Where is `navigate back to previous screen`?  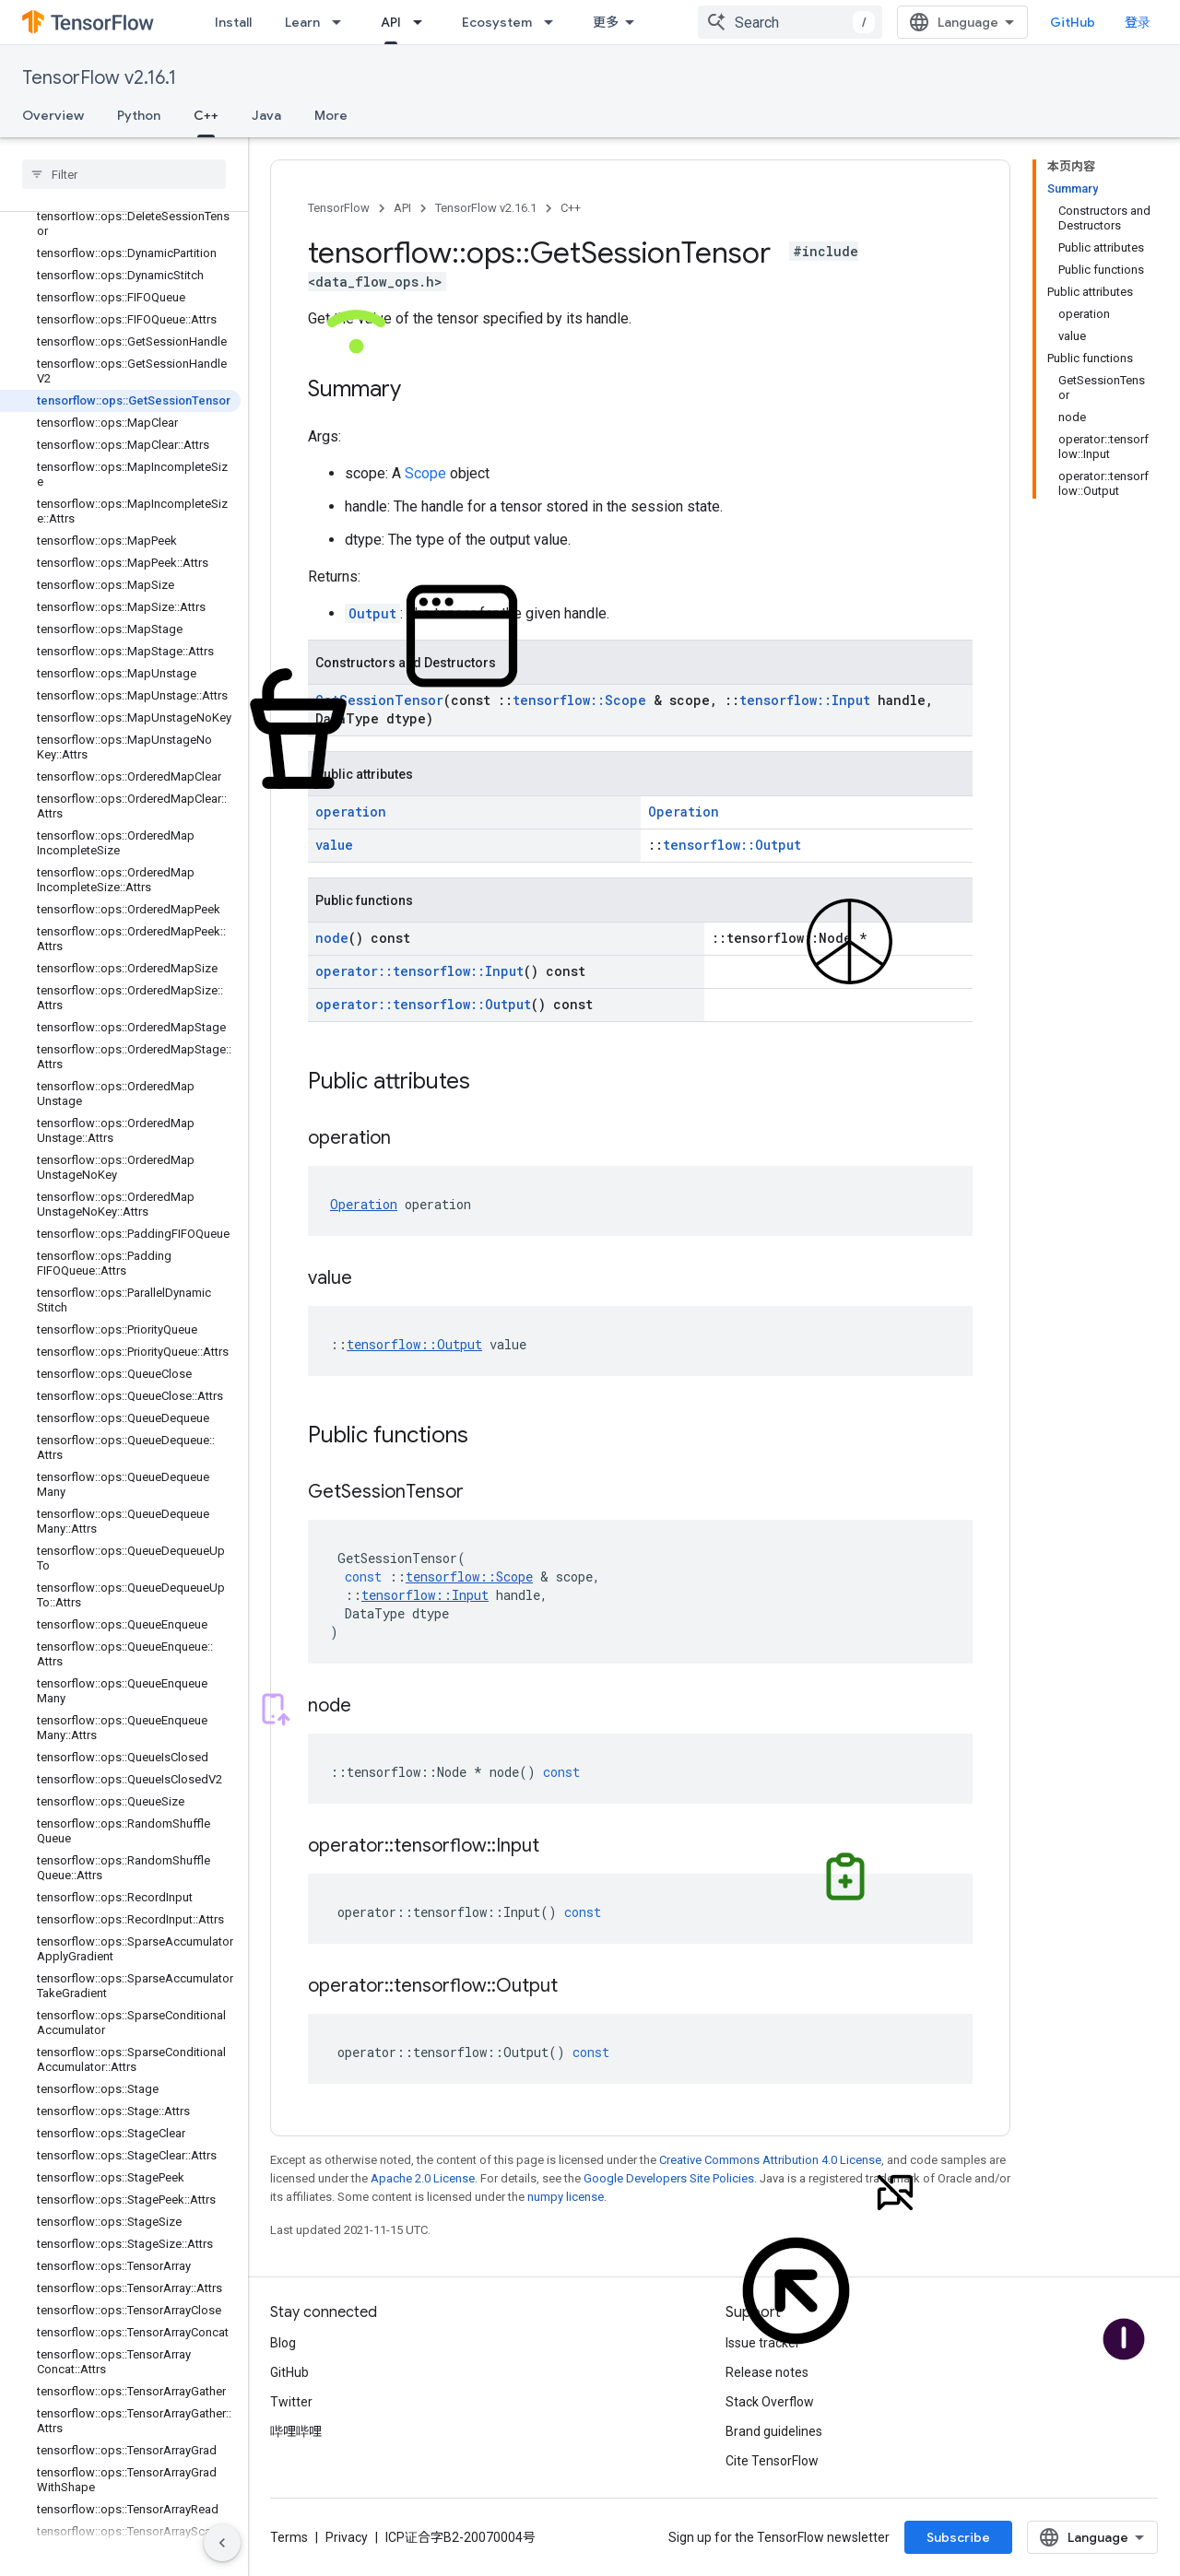
navigate back to previous screen is located at coordinates (796, 2290).